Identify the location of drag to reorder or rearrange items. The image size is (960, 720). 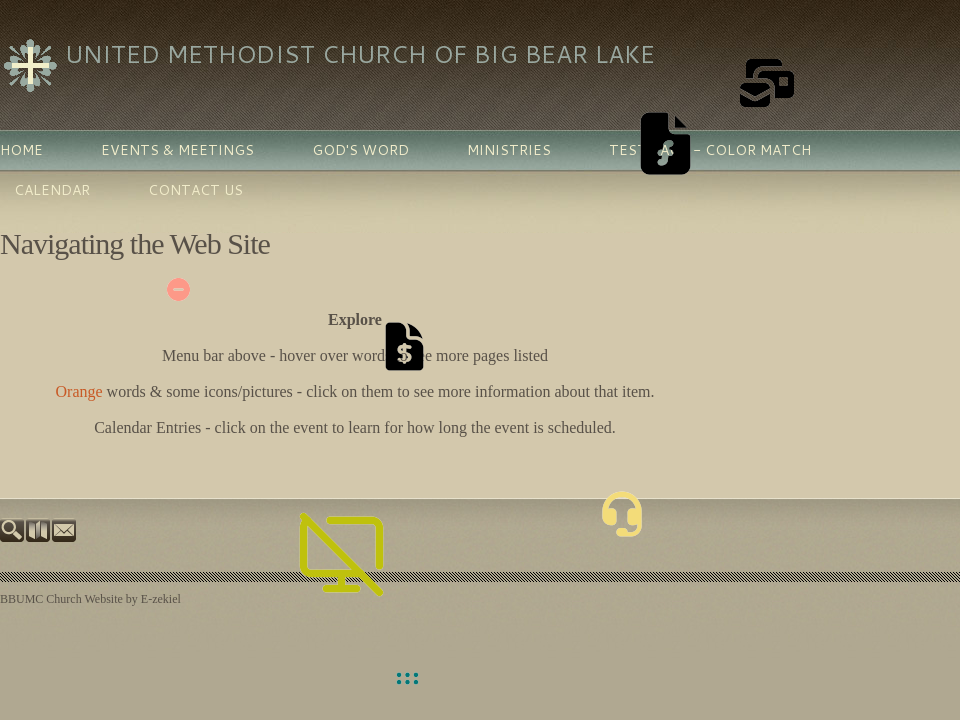
(407, 678).